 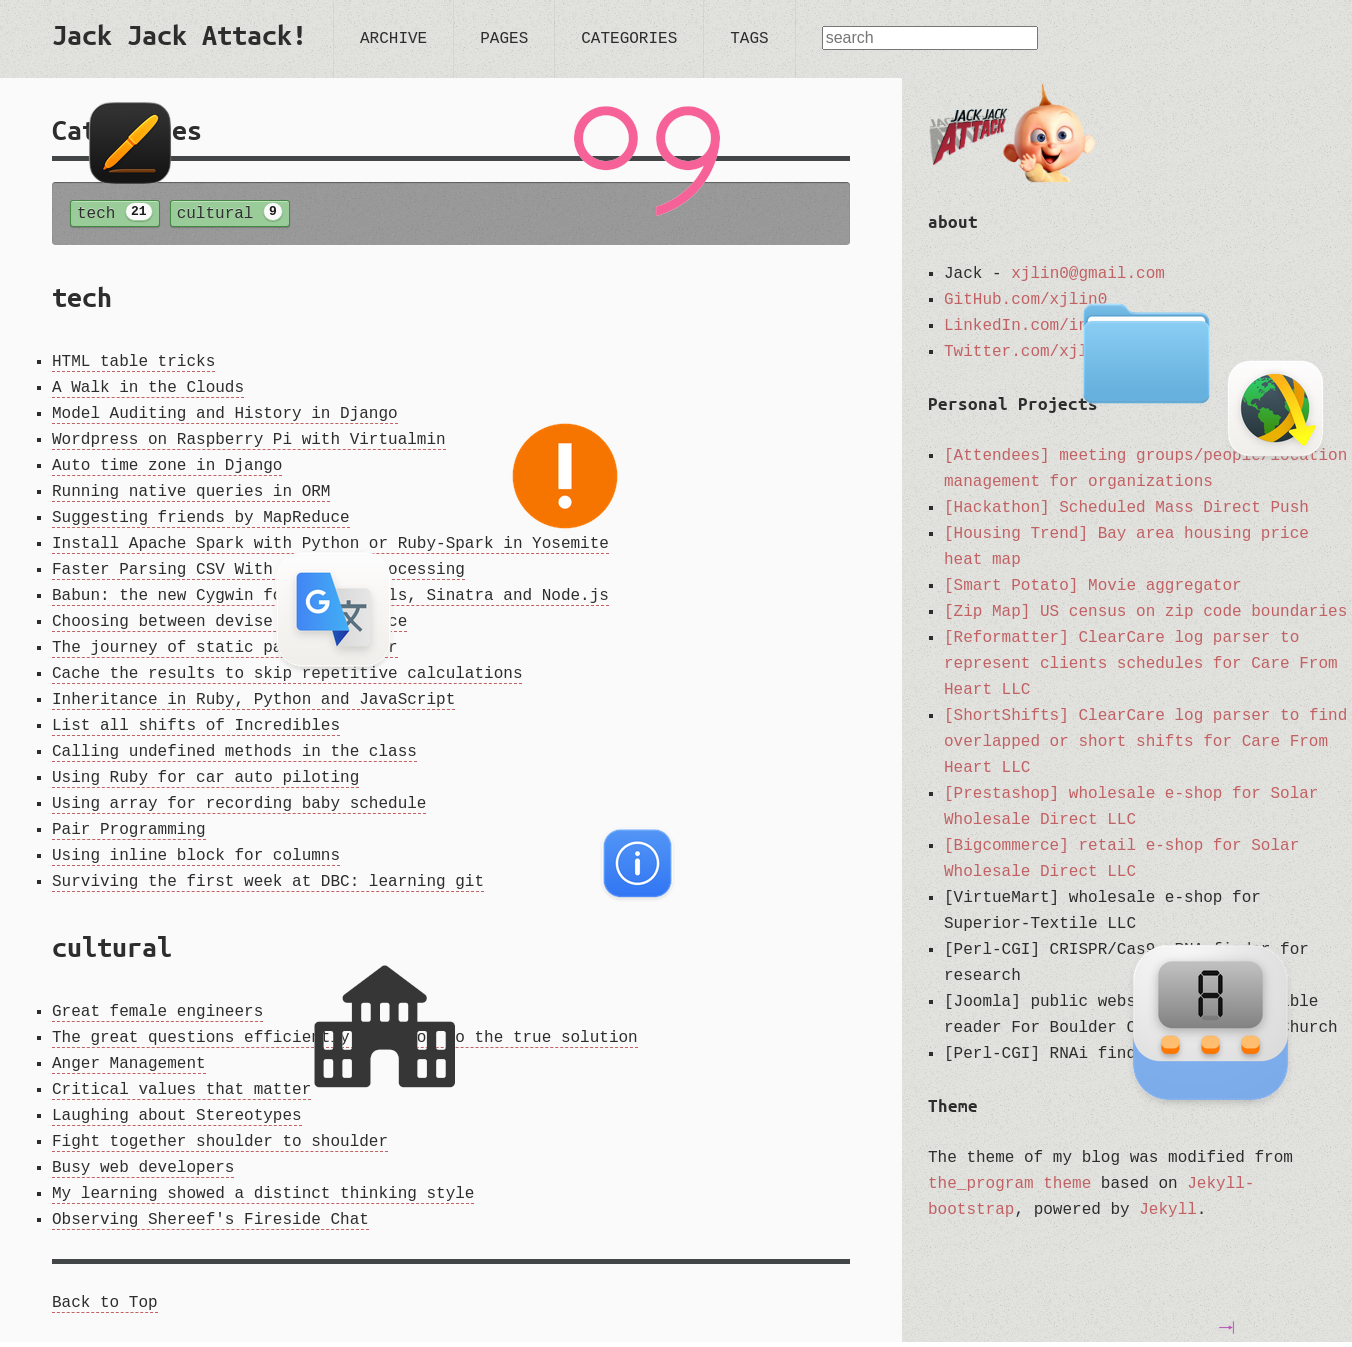 I want to click on open pages document editor, so click(x=130, y=143).